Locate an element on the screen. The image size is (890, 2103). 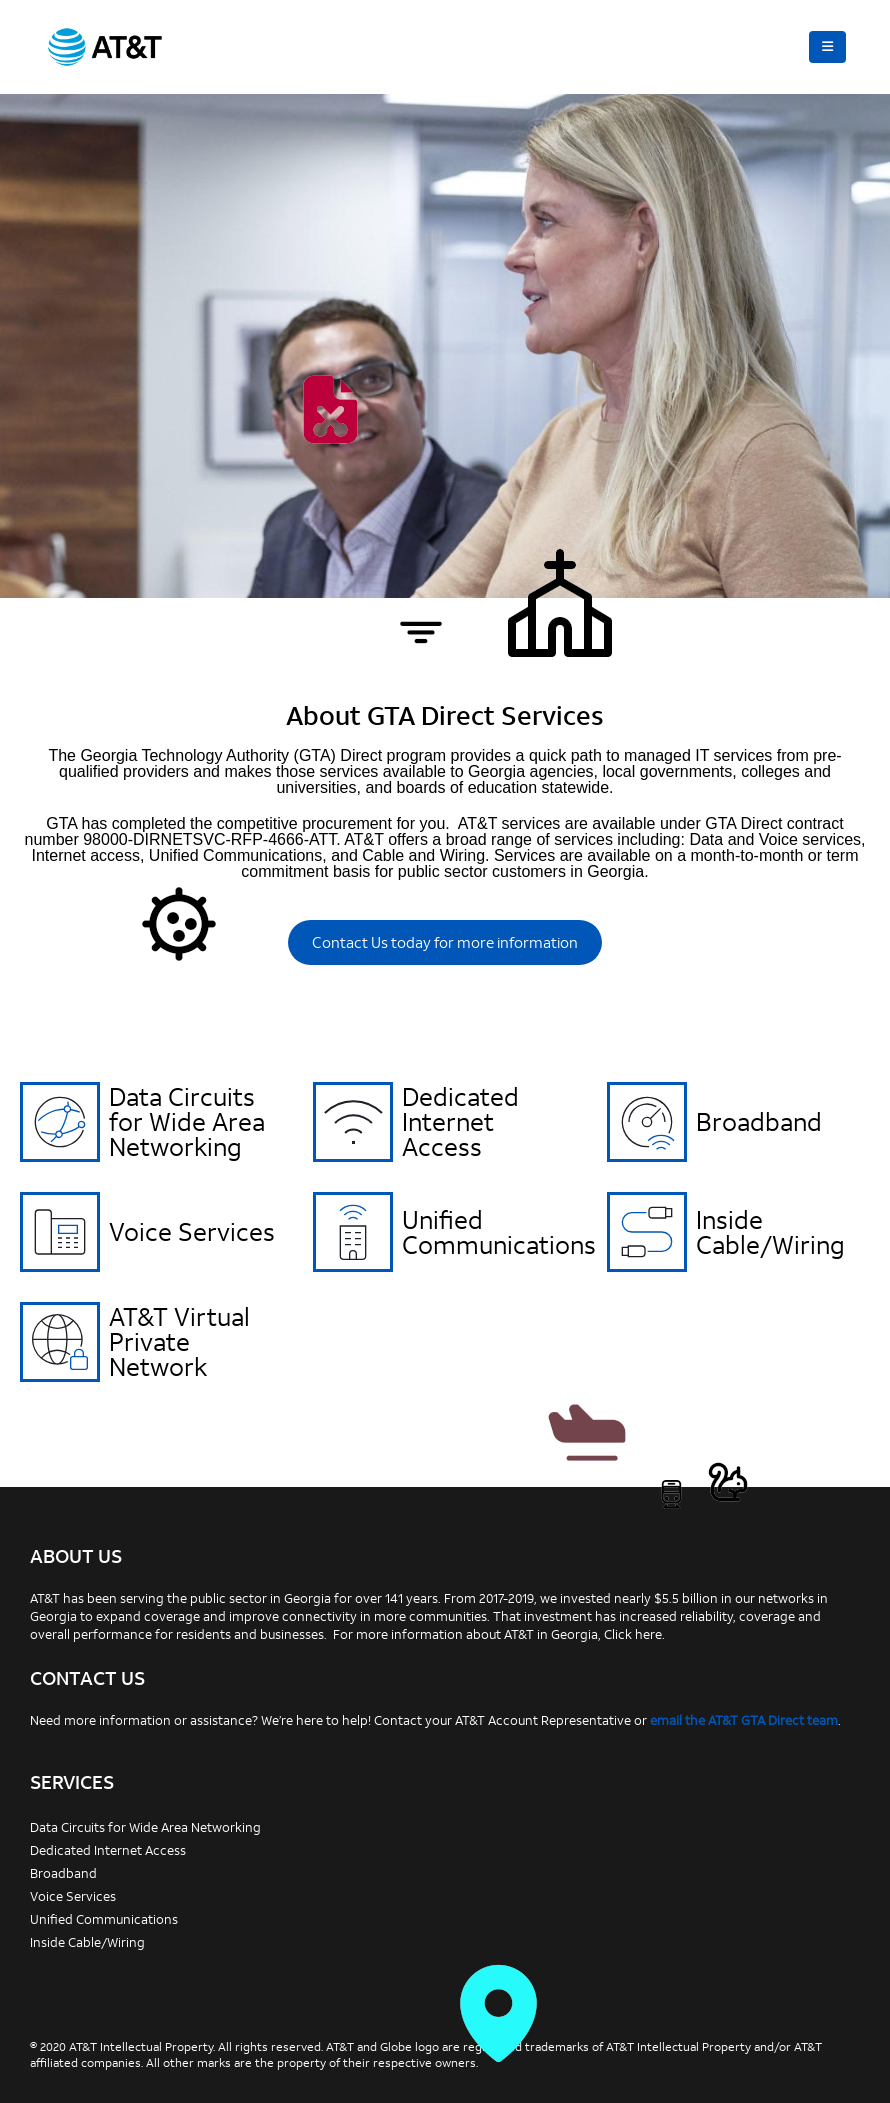
access nature or wildlife-related content is located at coordinates (728, 1482).